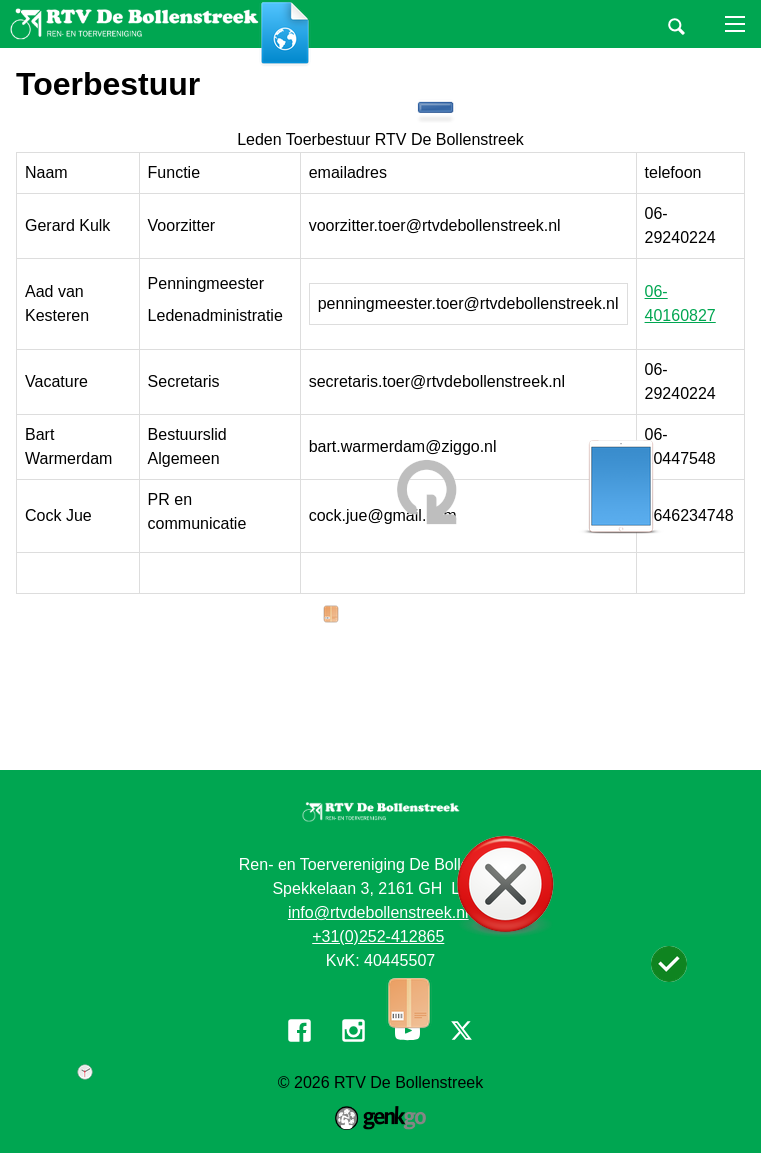 The image size is (761, 1153). What do you see at coordinates (621, 487) in the screenshot?
I see `iPad Pro device with cellular connectivity` at bounding box center [621, 487].